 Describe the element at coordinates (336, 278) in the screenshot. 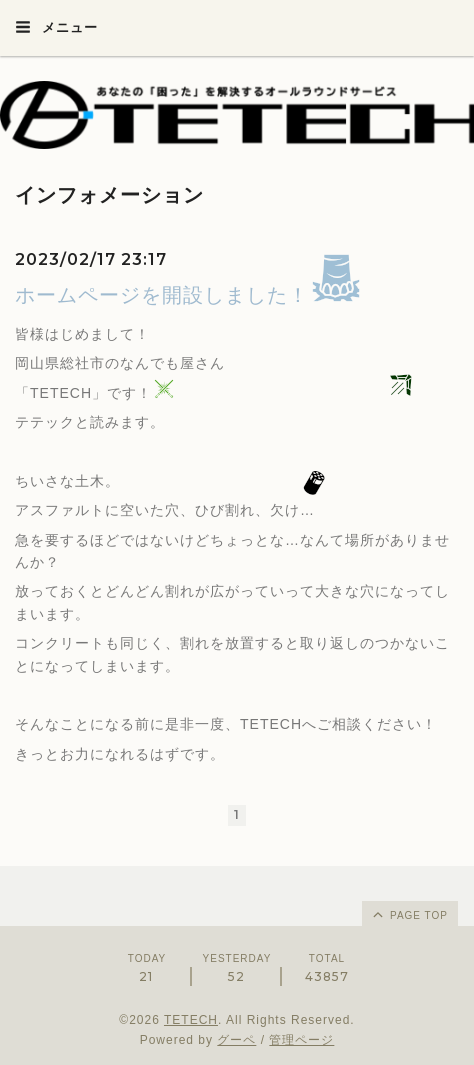

I see `perform a stomp attack` at that location.